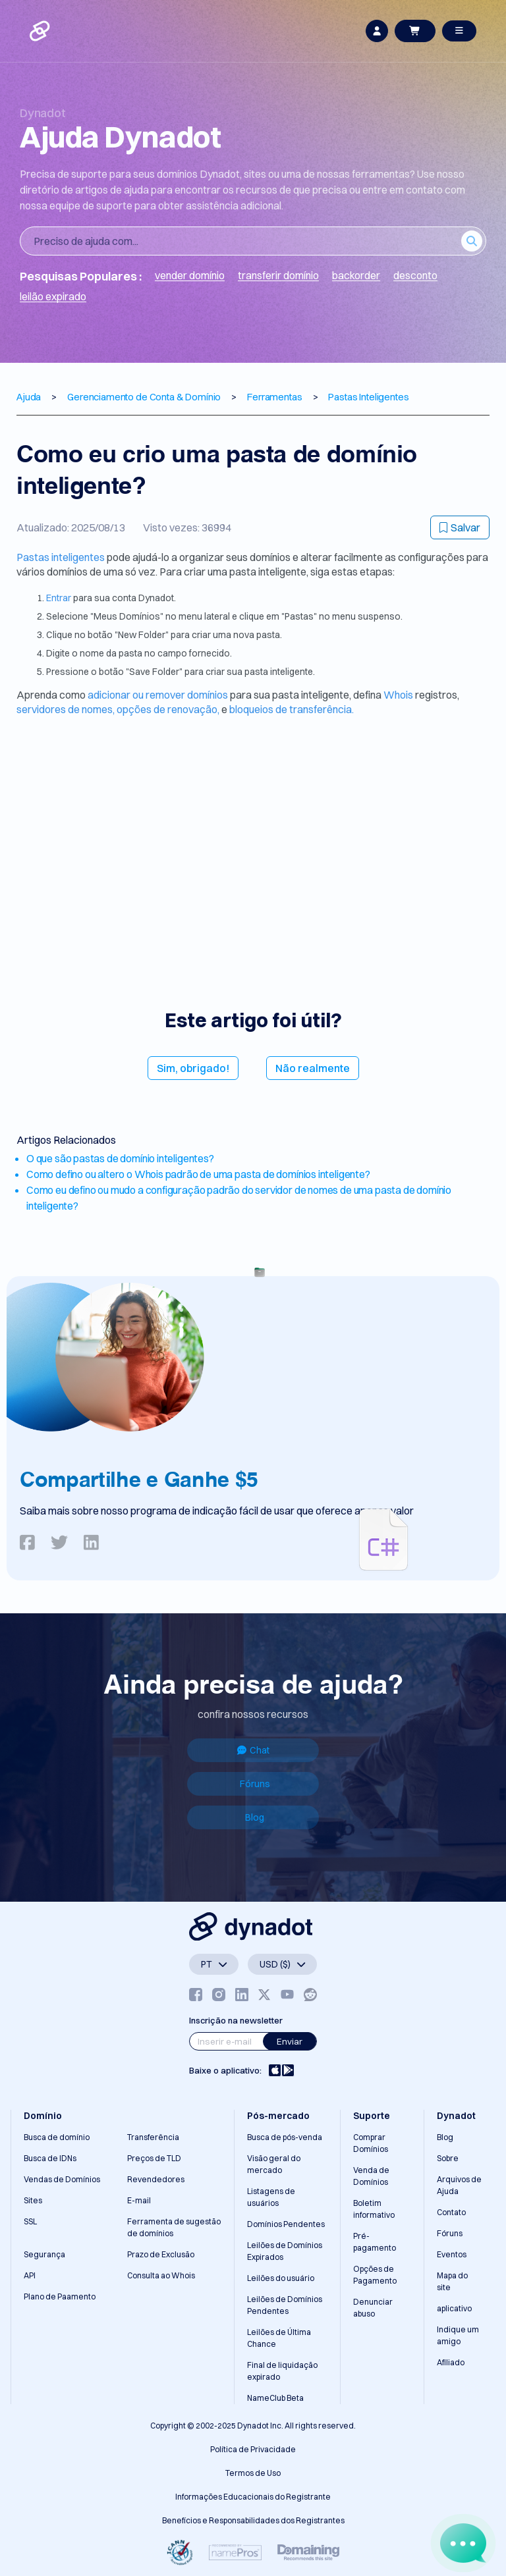  Describe the element at coordinates (383, 1540) in the screenshot. I see `a C# source code file` at that location.